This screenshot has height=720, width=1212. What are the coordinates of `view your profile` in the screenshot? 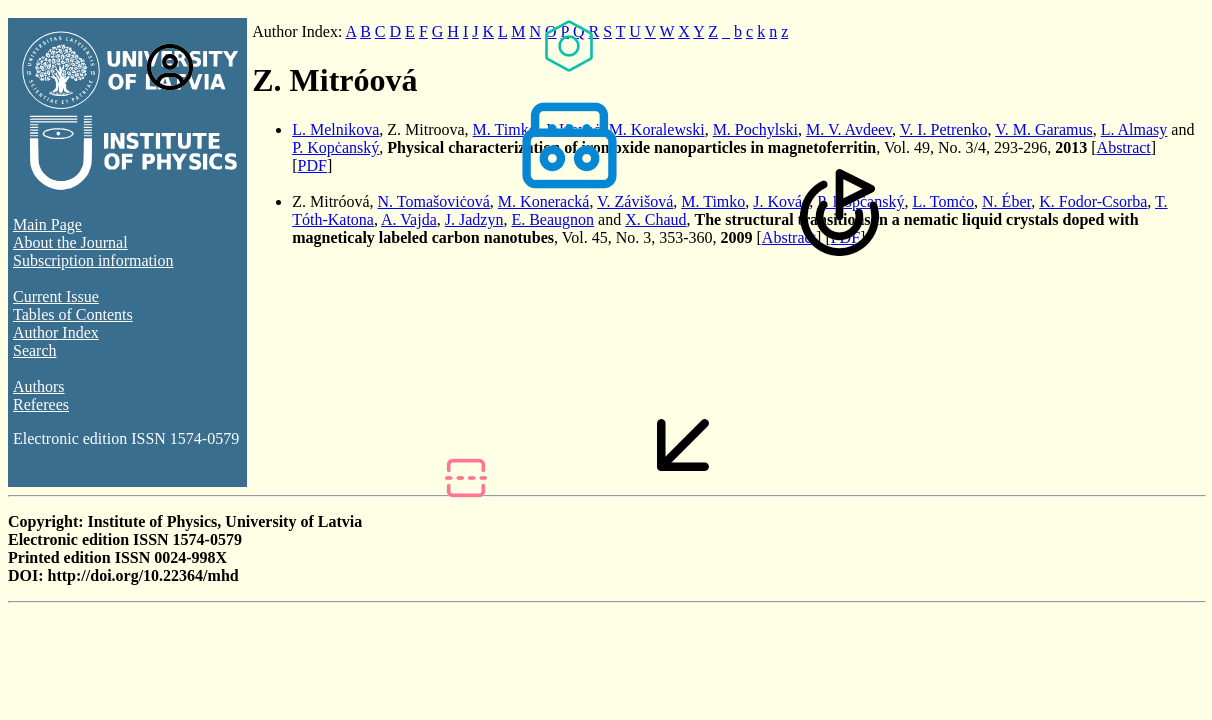 It's located at (170, 67).